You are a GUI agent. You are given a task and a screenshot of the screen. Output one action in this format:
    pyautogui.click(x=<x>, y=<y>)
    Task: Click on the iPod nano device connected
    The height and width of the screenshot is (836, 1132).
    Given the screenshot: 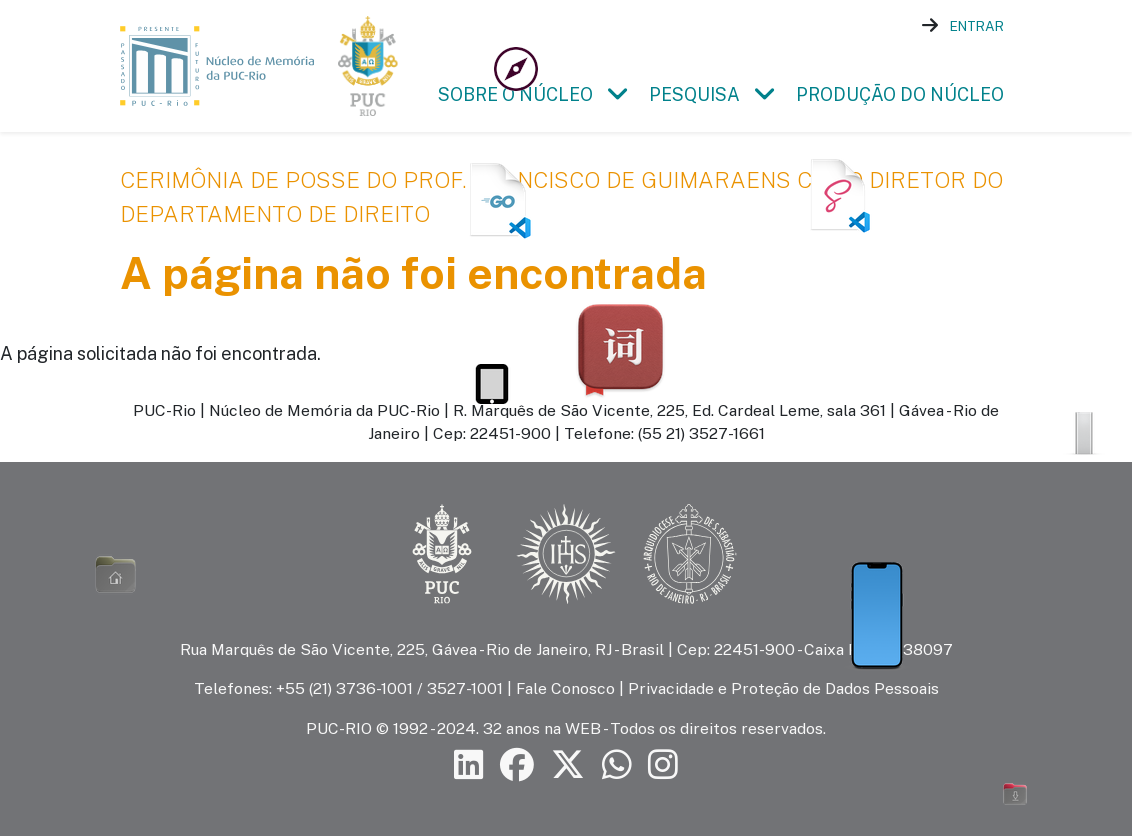 What is the action you would take?
    pyautogui.click(x=1084, y=434)
    